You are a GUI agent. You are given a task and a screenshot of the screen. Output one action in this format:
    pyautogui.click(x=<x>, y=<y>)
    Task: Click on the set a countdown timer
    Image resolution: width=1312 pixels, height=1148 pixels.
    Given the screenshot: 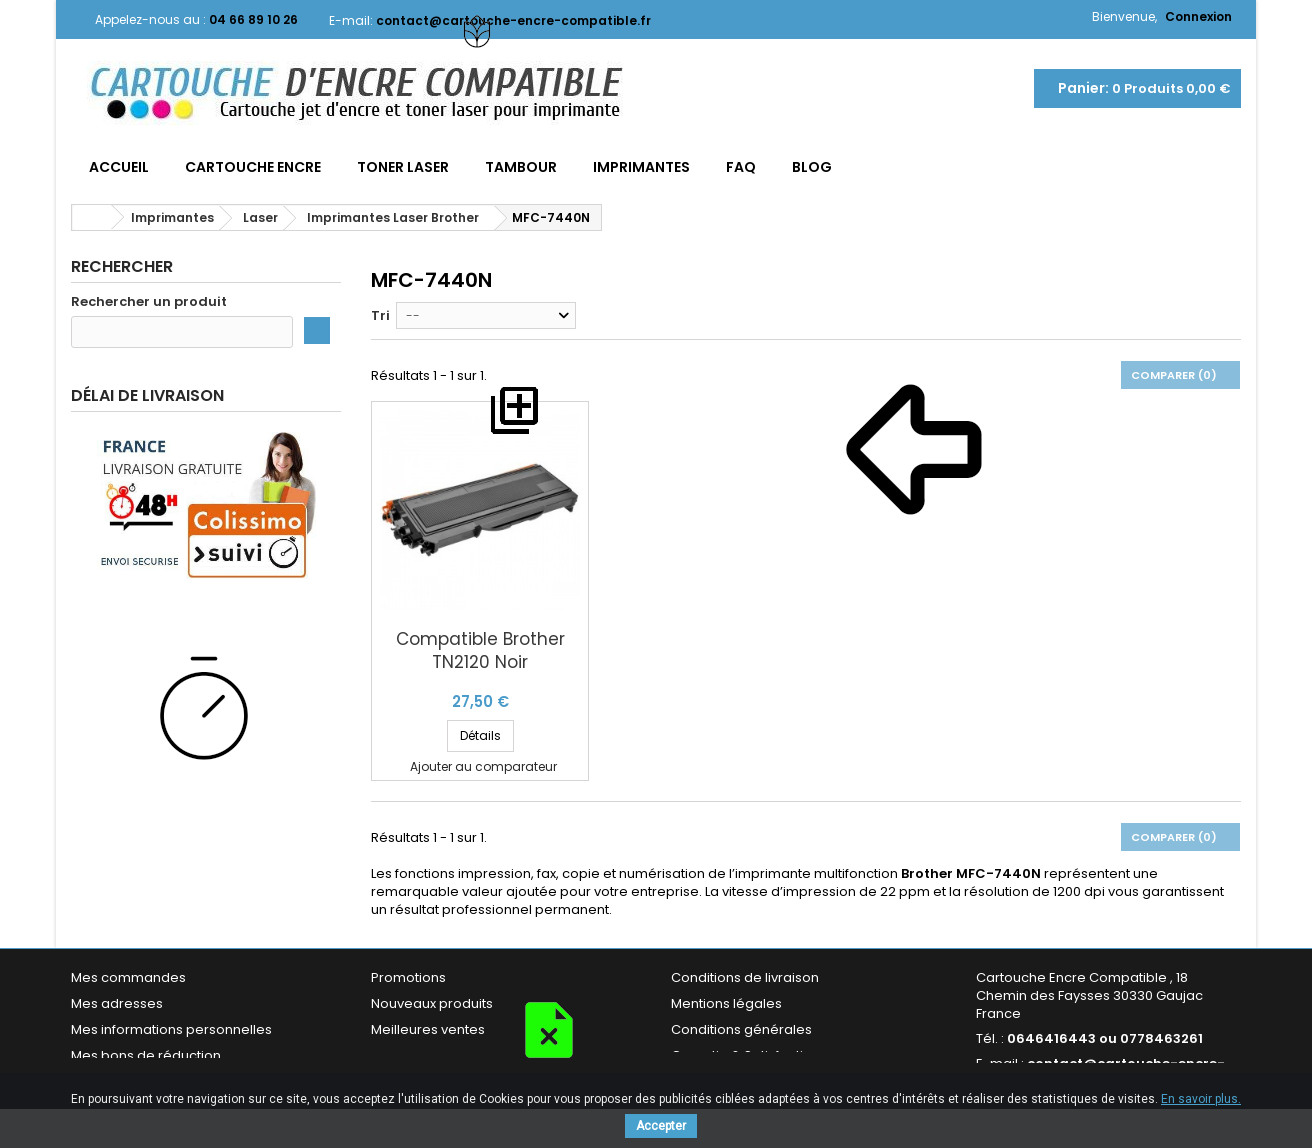 What is the action you would take?
    pyautogui.click(x=204, y=712)
    